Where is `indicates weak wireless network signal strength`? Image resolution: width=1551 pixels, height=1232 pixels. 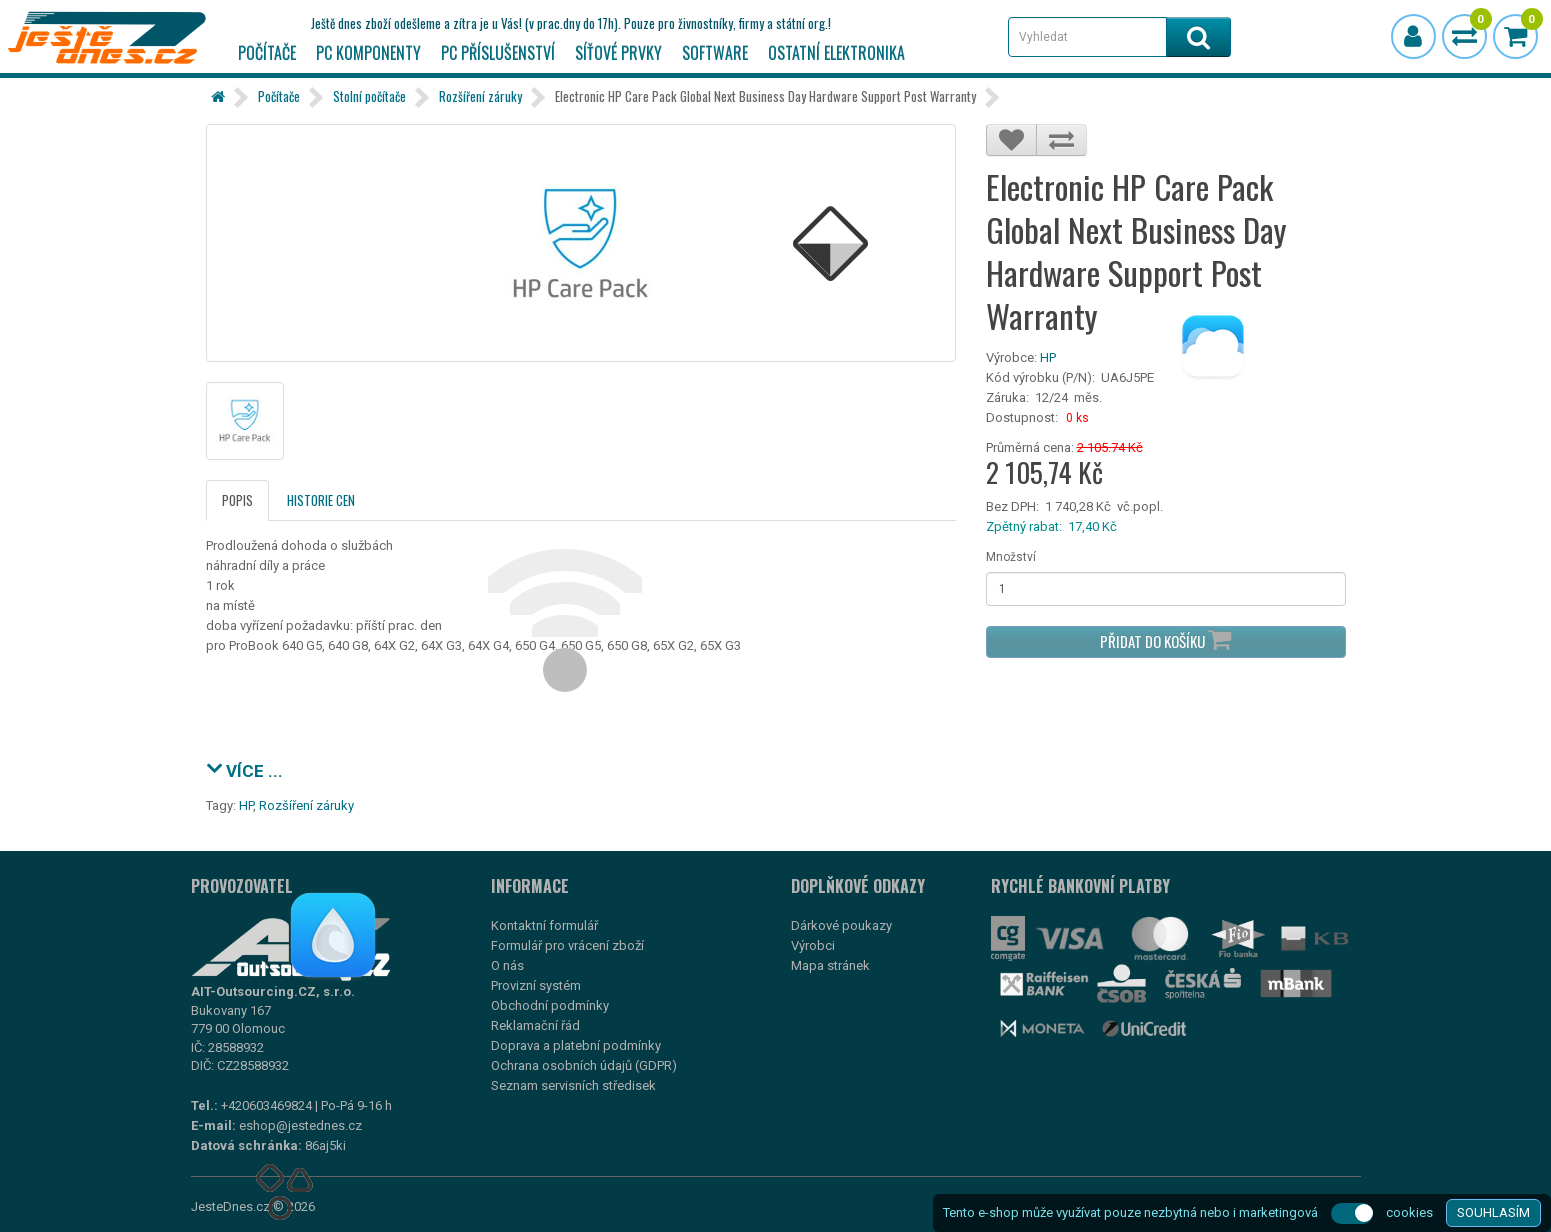 indicates weak wireless network signal strength is located at coordinates (565, 615).